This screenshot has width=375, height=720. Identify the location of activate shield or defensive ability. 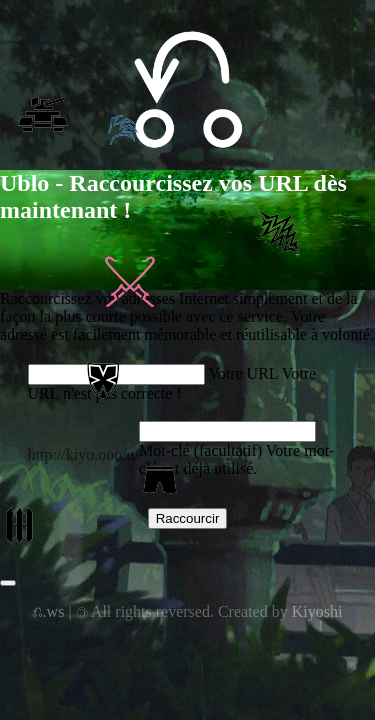
(103, 380).